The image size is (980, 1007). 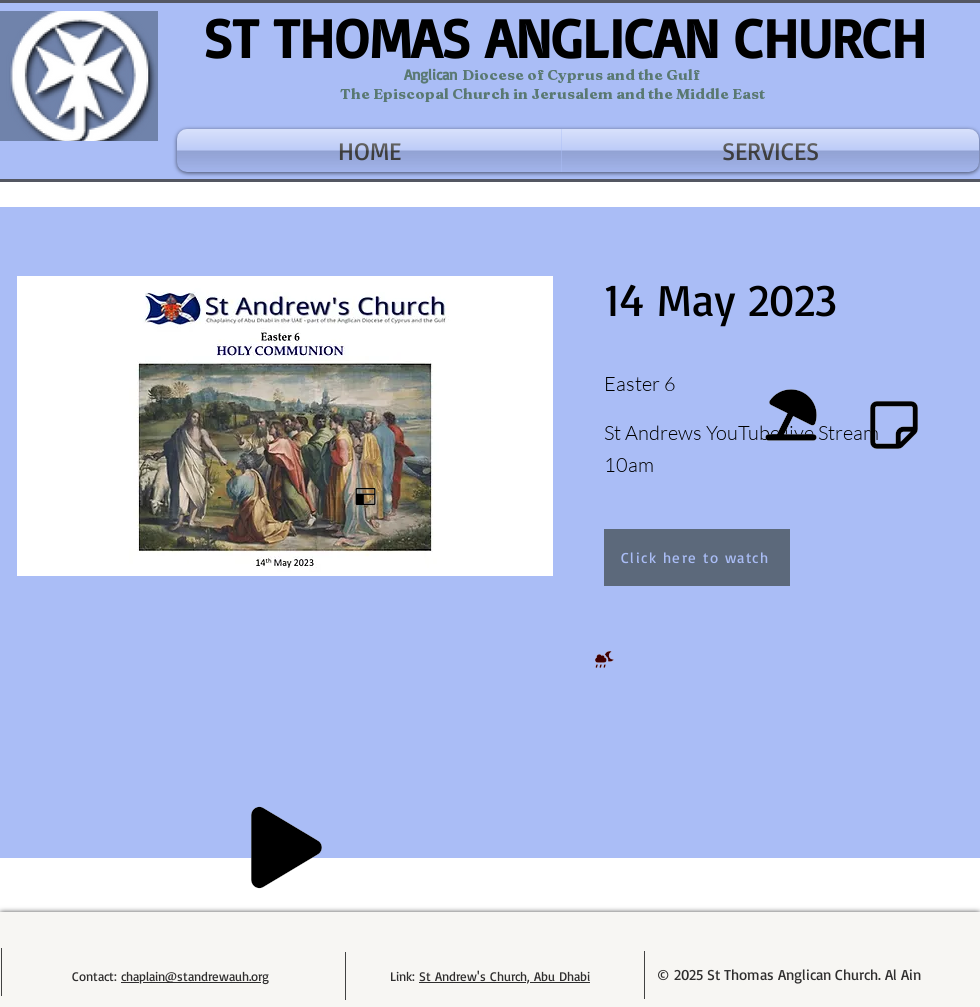 I want to click on switch to layout view, so click(x=365, y=496).